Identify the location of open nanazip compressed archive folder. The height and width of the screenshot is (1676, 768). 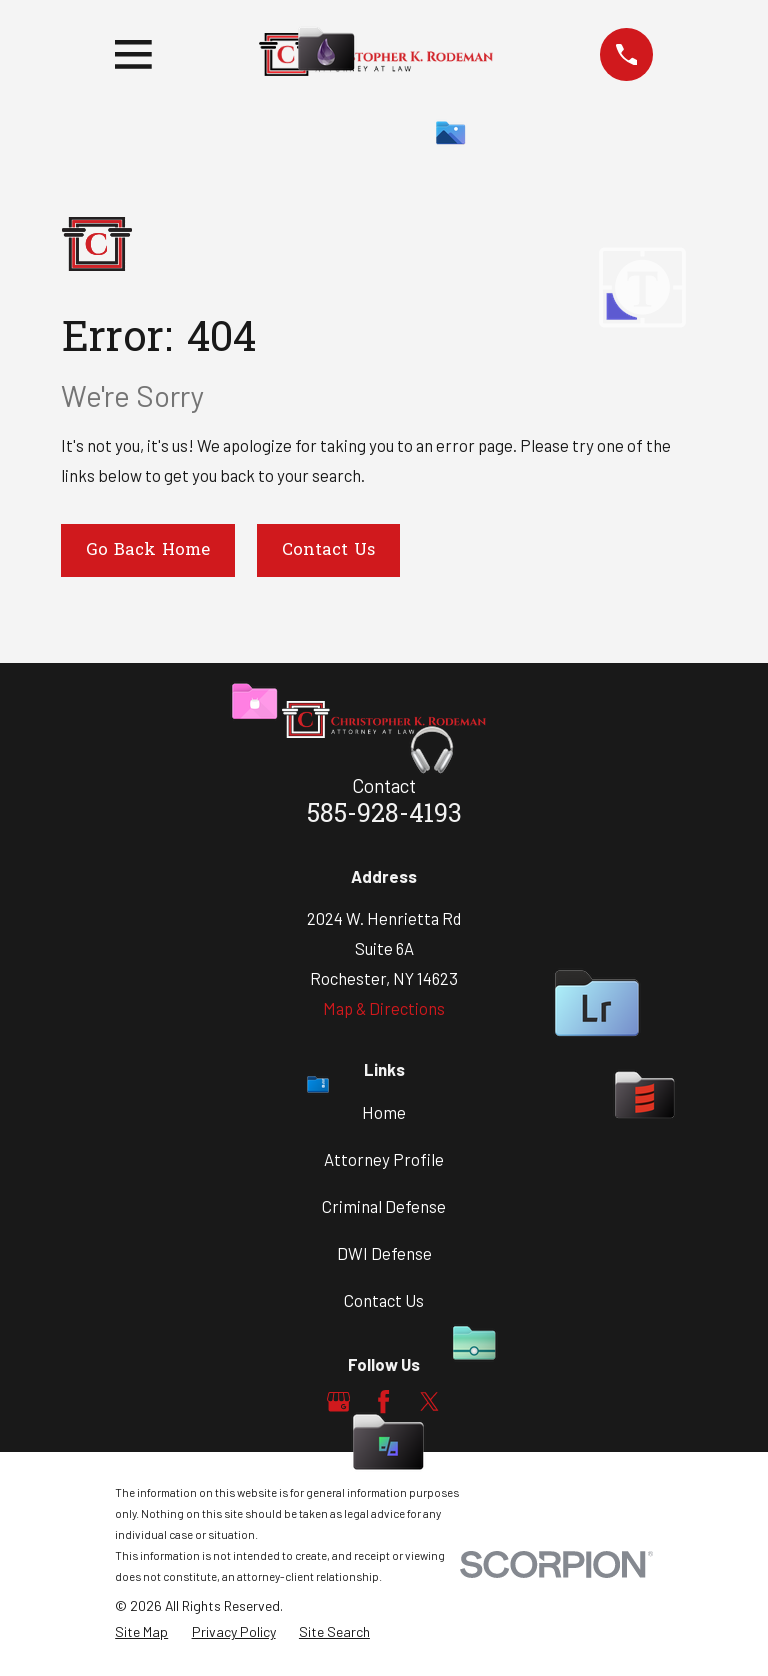
(318, 1085).